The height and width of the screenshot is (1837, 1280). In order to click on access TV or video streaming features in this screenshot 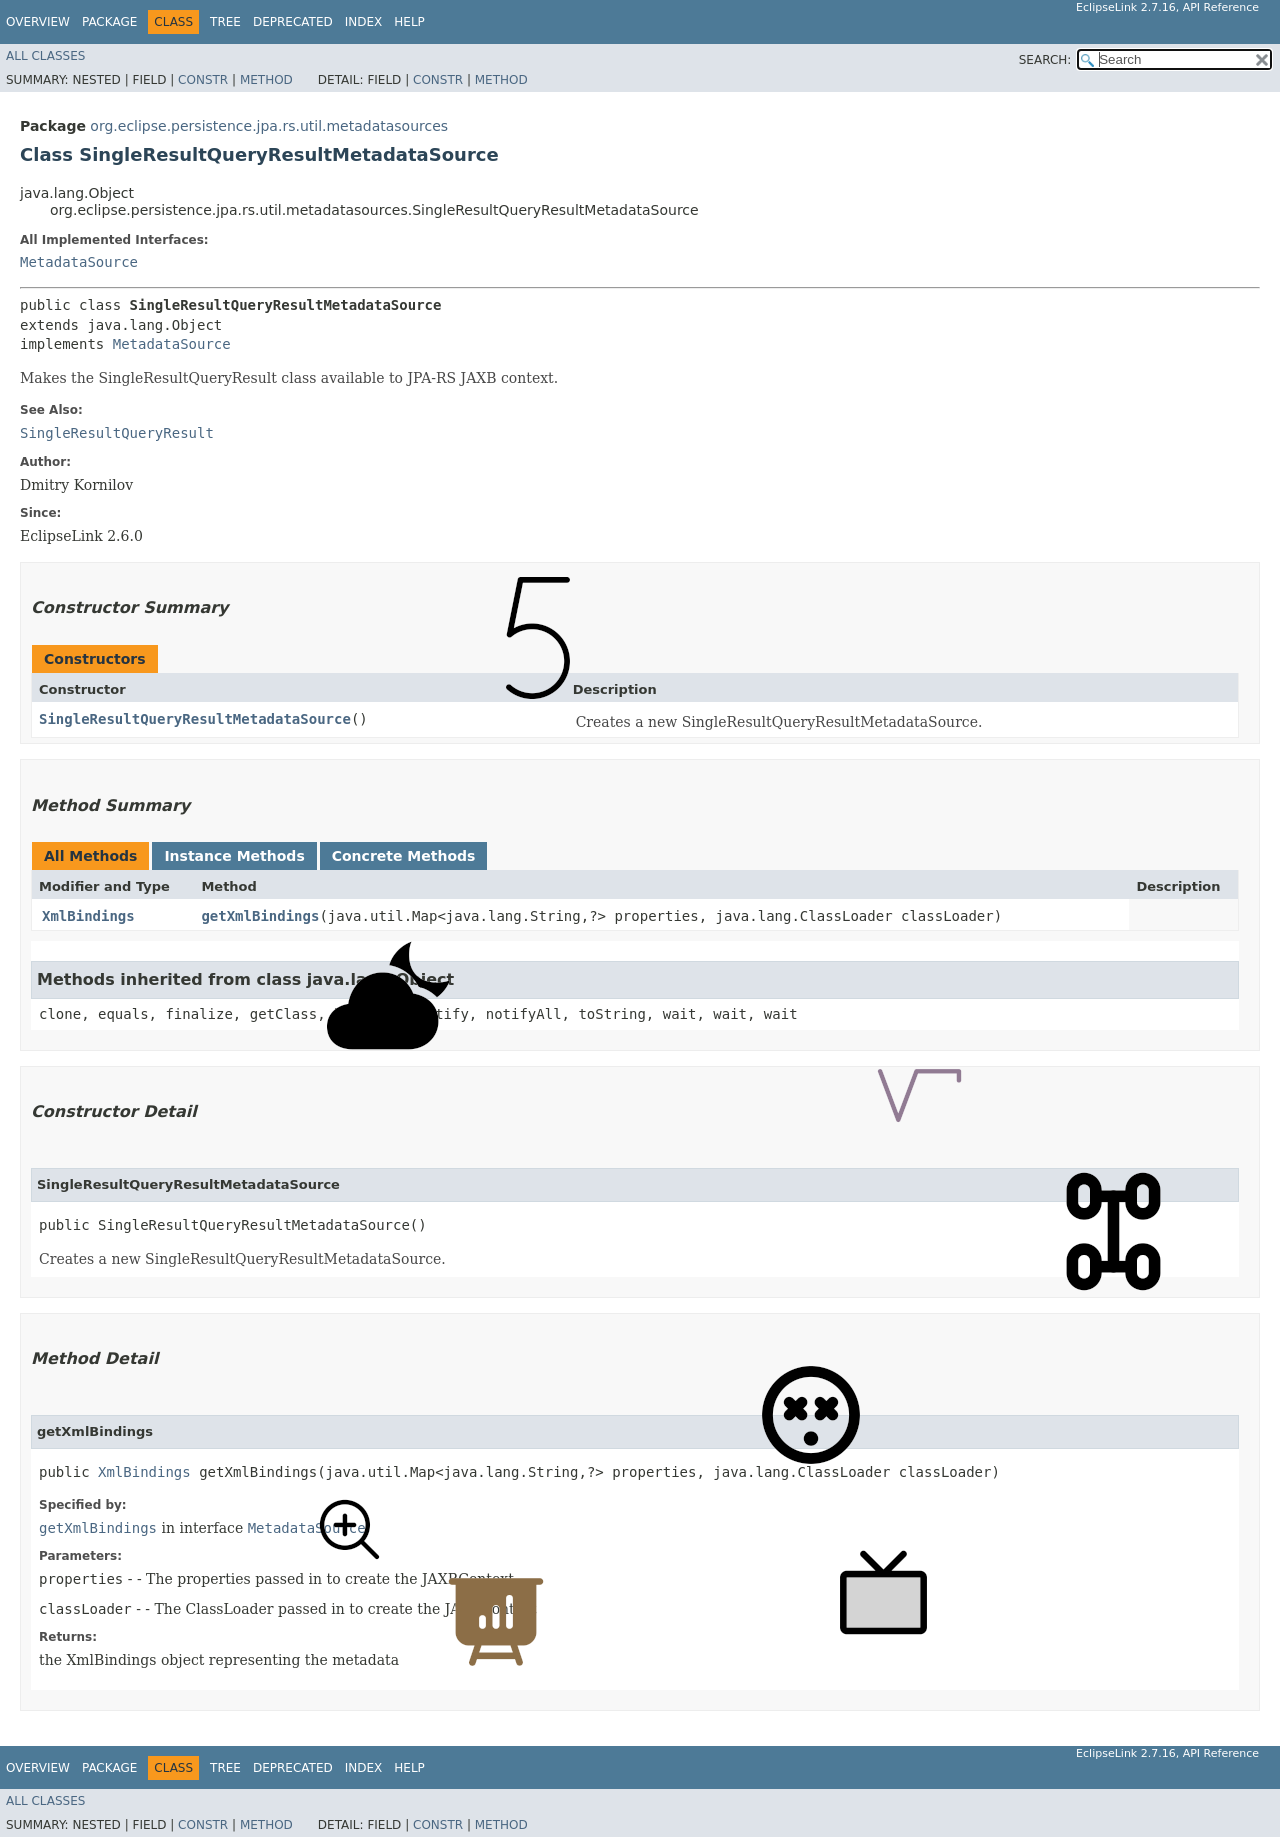, I will do `click(883, 1597)`.